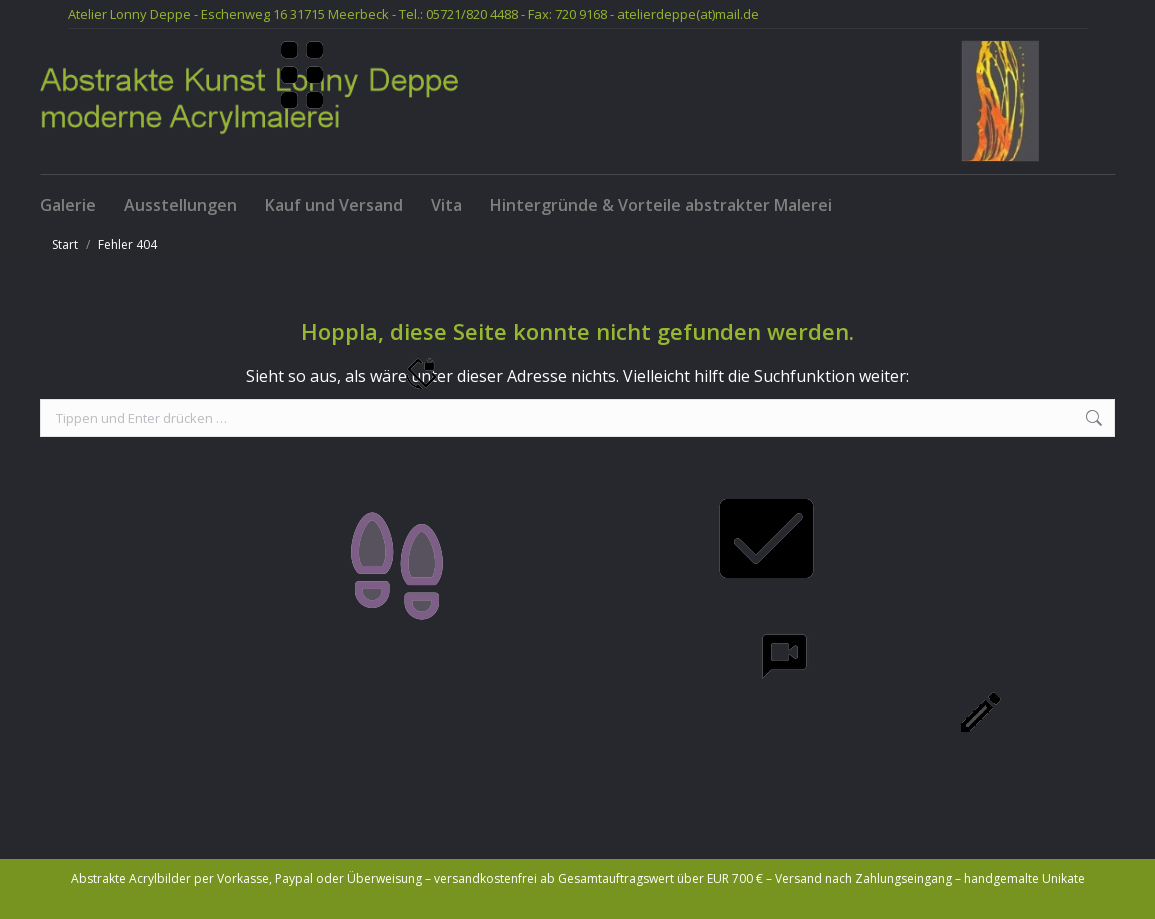 This screenshot has height=919, width=1155. What do you see at coordinates (981, 712) in the screenshot?
I see `edit or modify content` at bounding box center [981, 712].